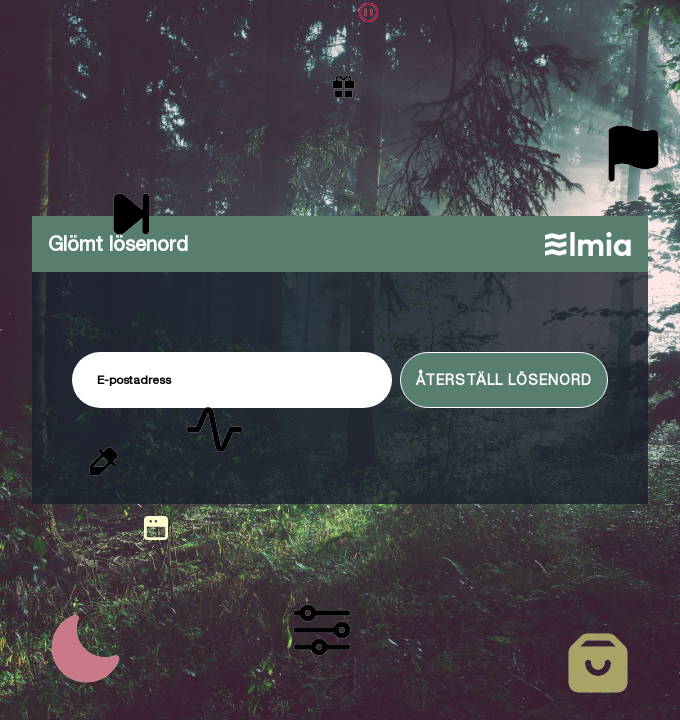 The width and height of the screenshot is (680, 720). What do you see at coordinates (214, 429) in the screenshot?
I see `view activity or health metrics` at bounding box center [214, 429].